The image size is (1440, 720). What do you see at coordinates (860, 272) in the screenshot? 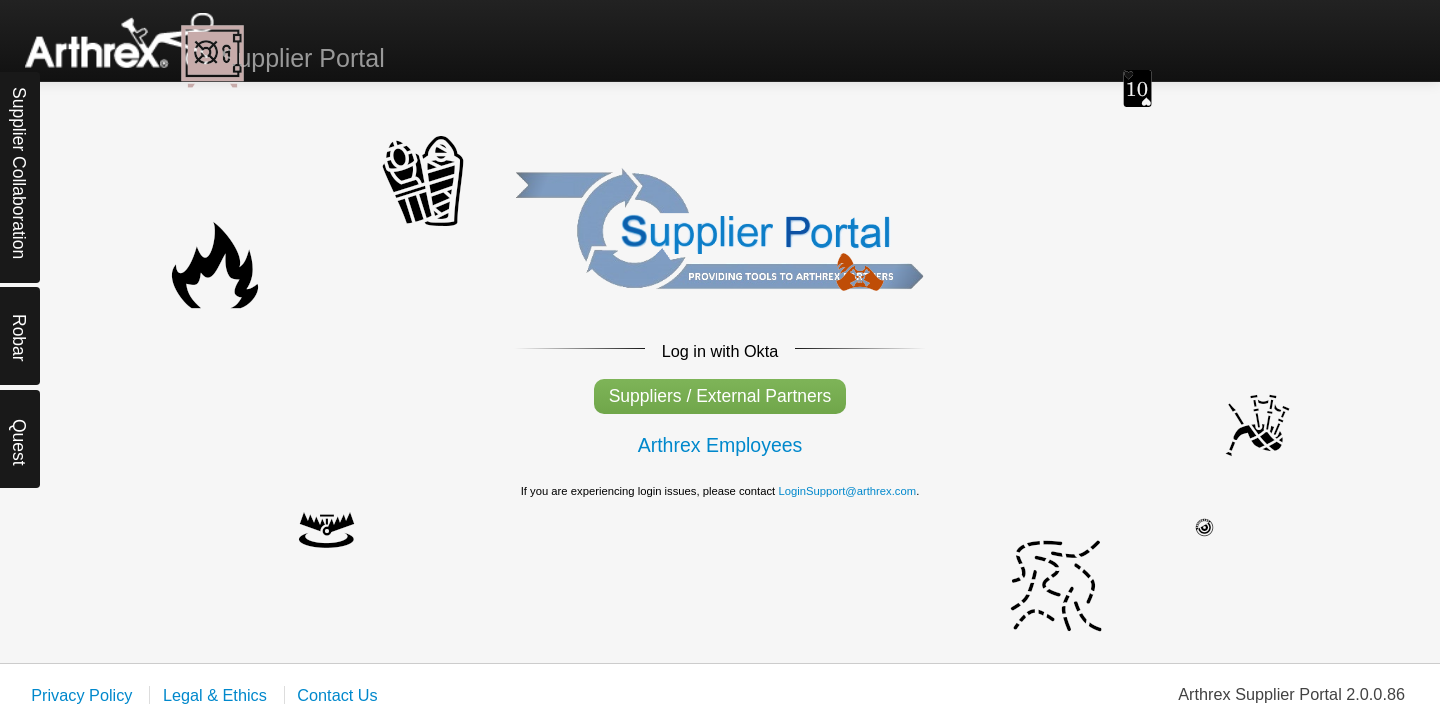
I see `select pirate character or theme` at bounding box center [860, 272].